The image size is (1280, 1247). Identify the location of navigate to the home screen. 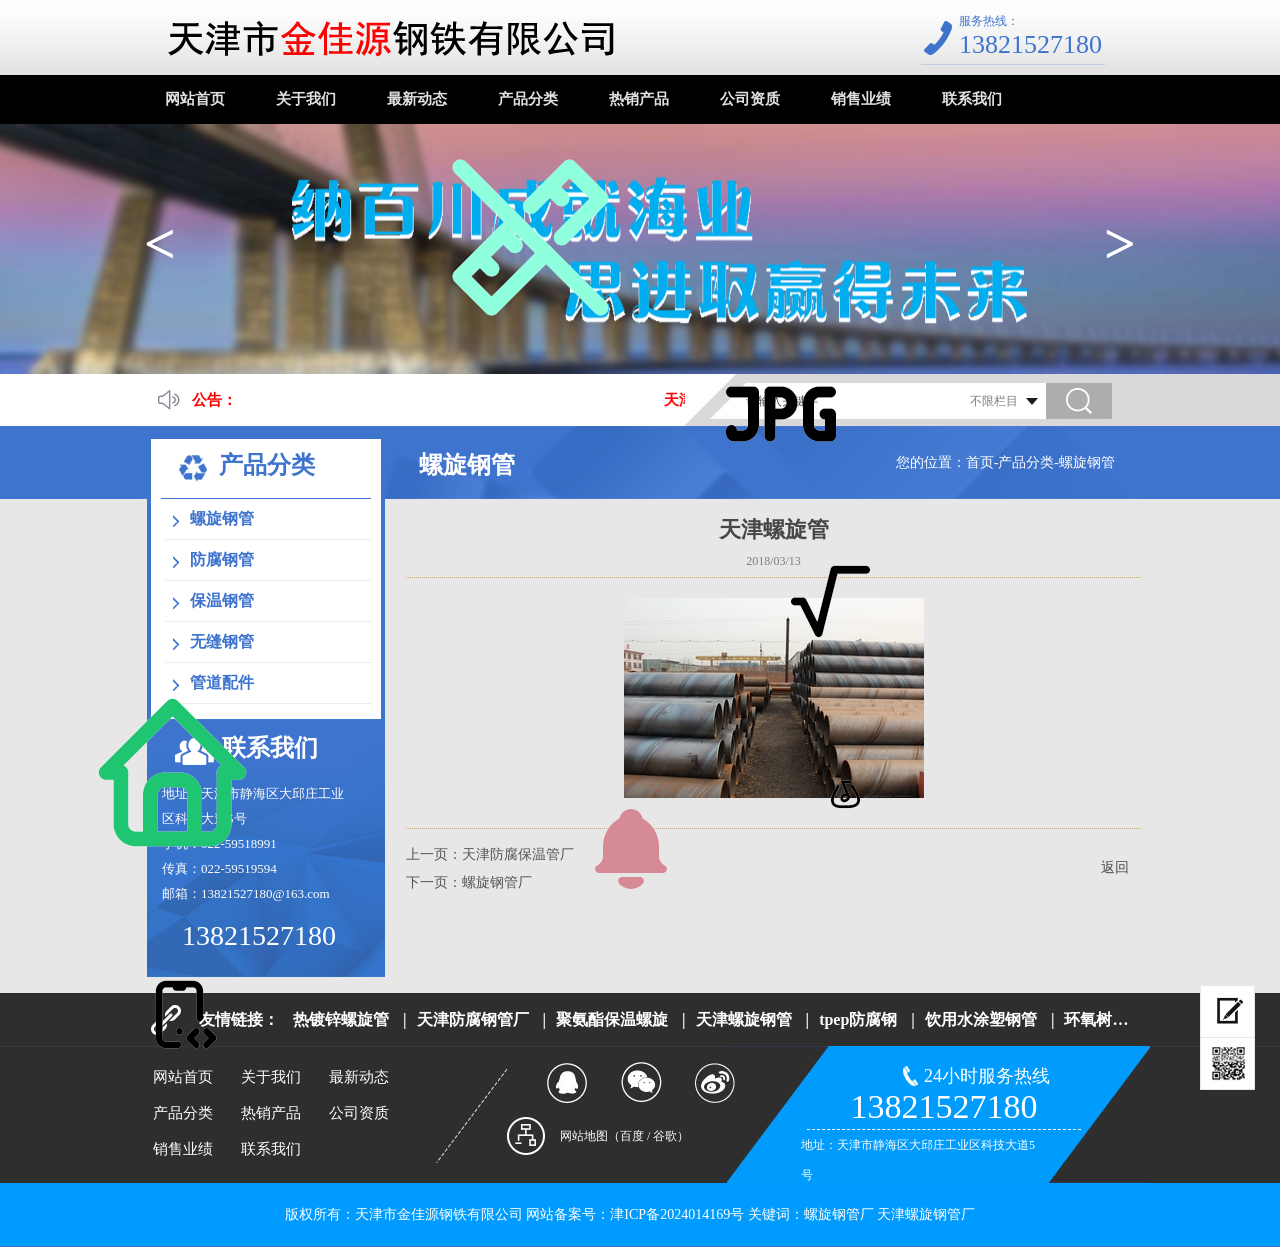
(172, 772).